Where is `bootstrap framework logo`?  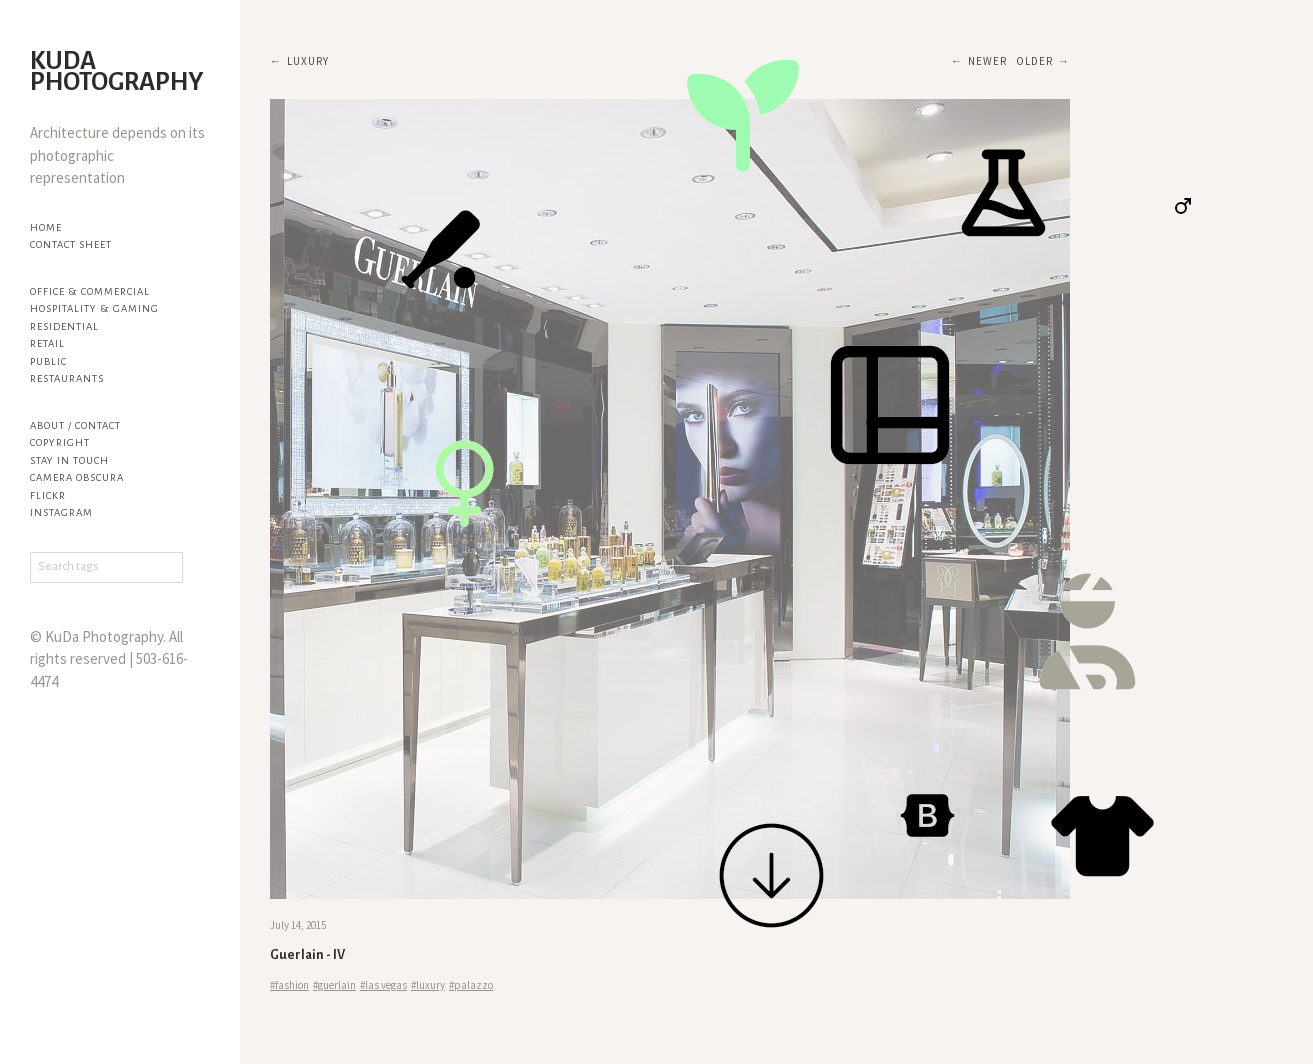
bootstrap framework logo is located at coordinates (927, 815).